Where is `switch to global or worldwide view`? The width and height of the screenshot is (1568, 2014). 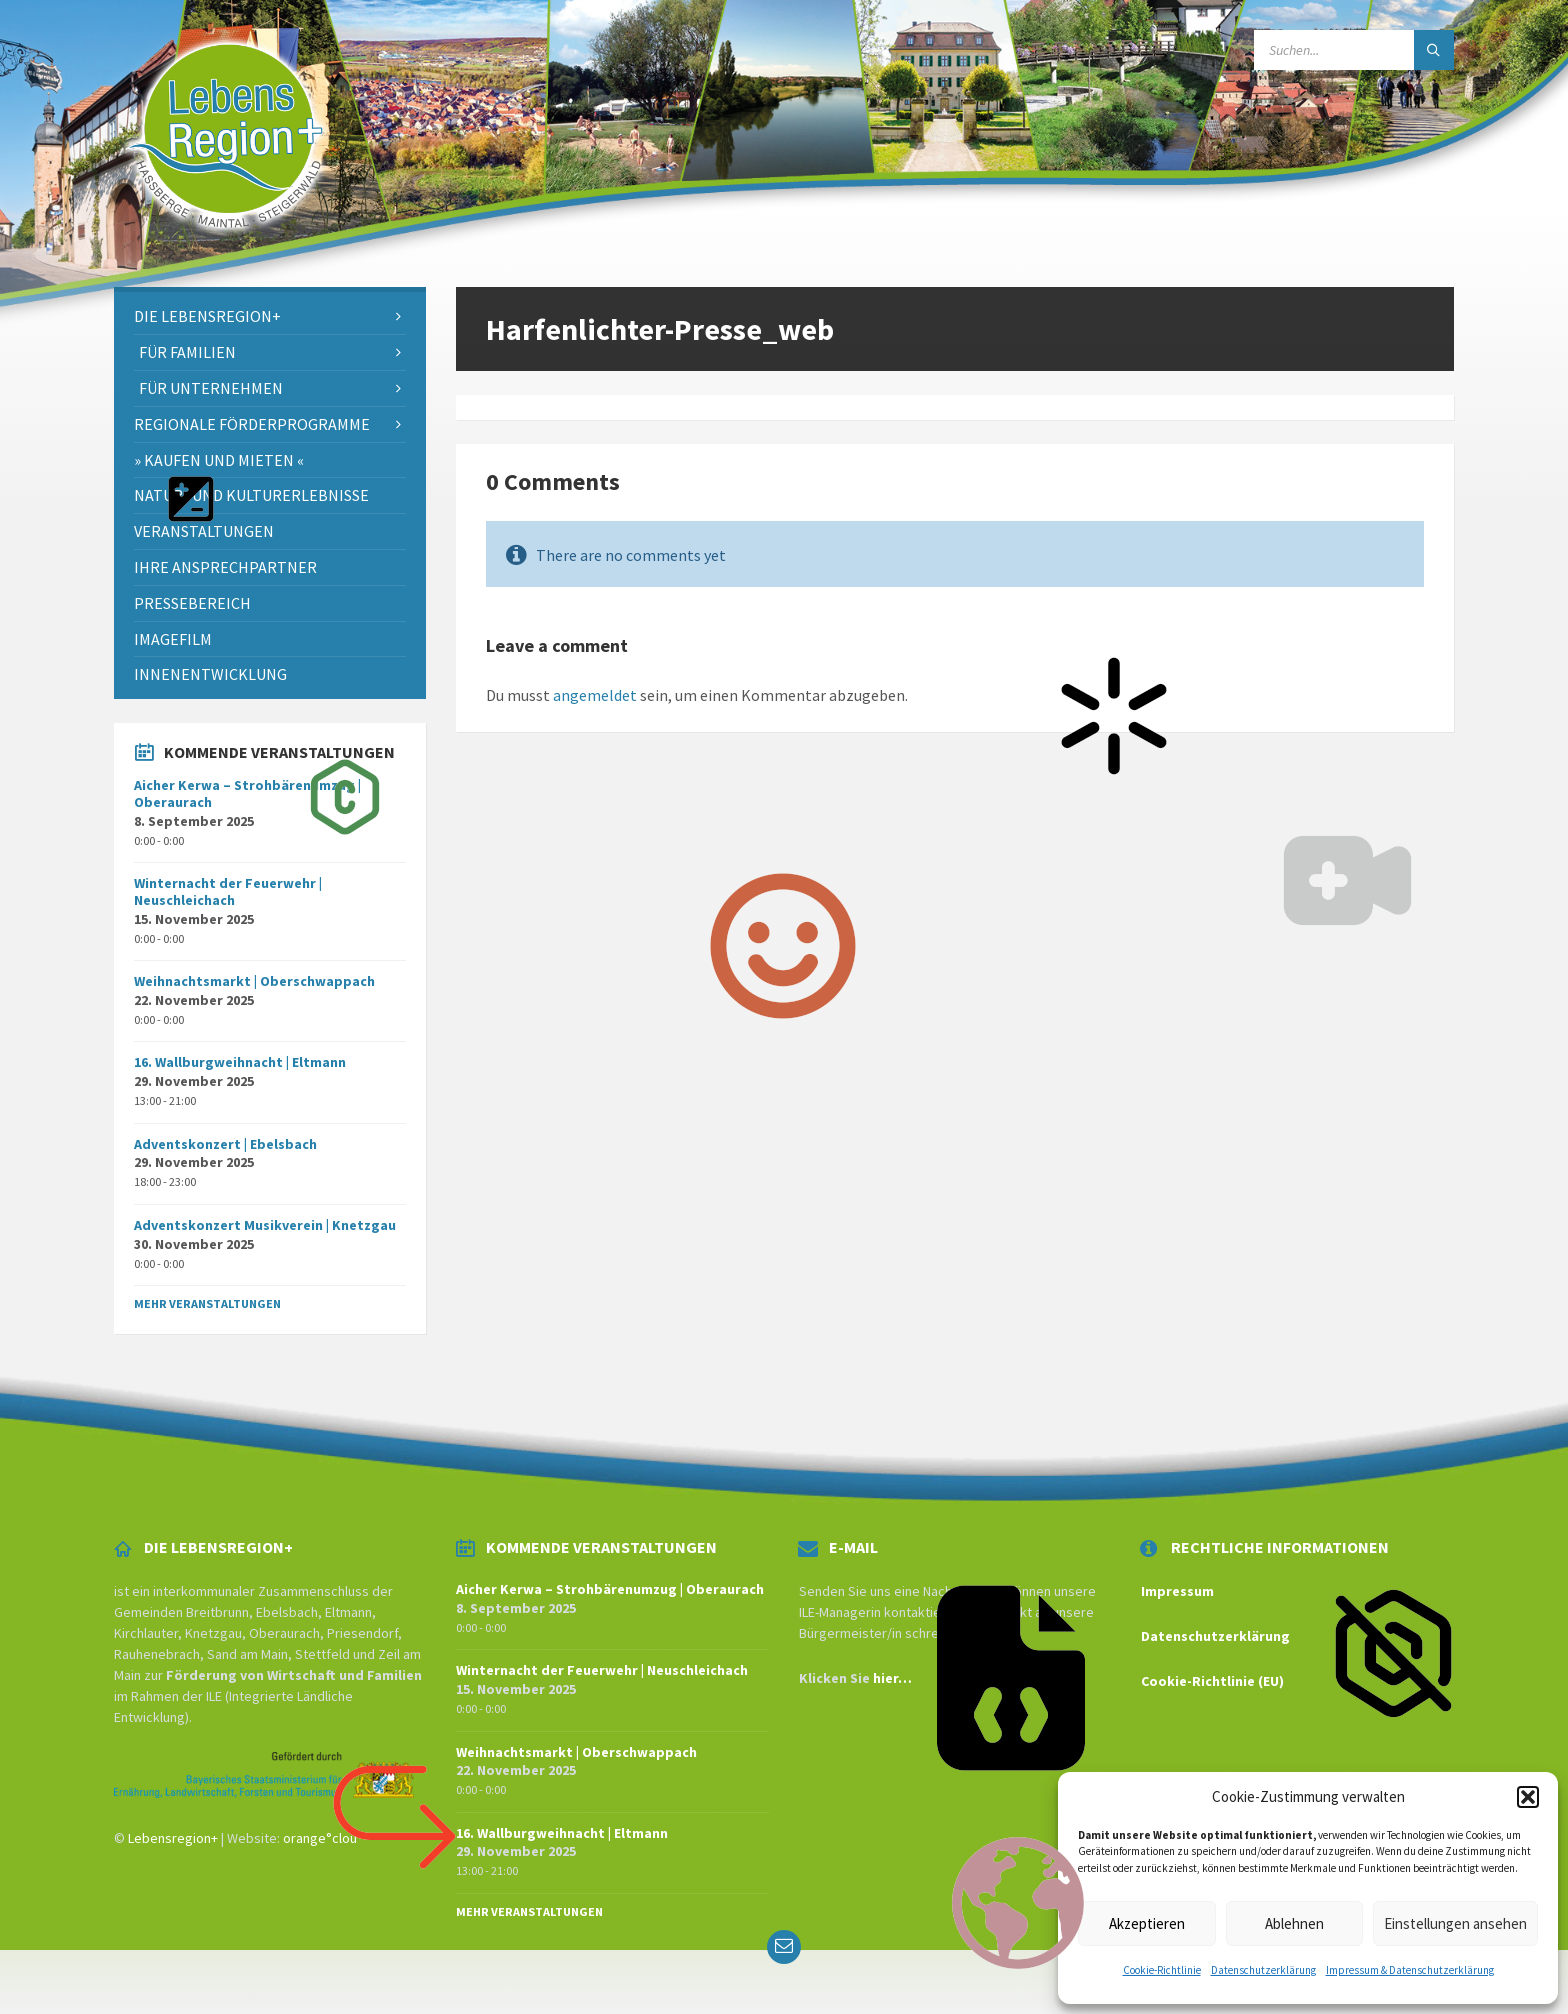
switch to global or worldwide view is located at coordinates (1018, 1903).